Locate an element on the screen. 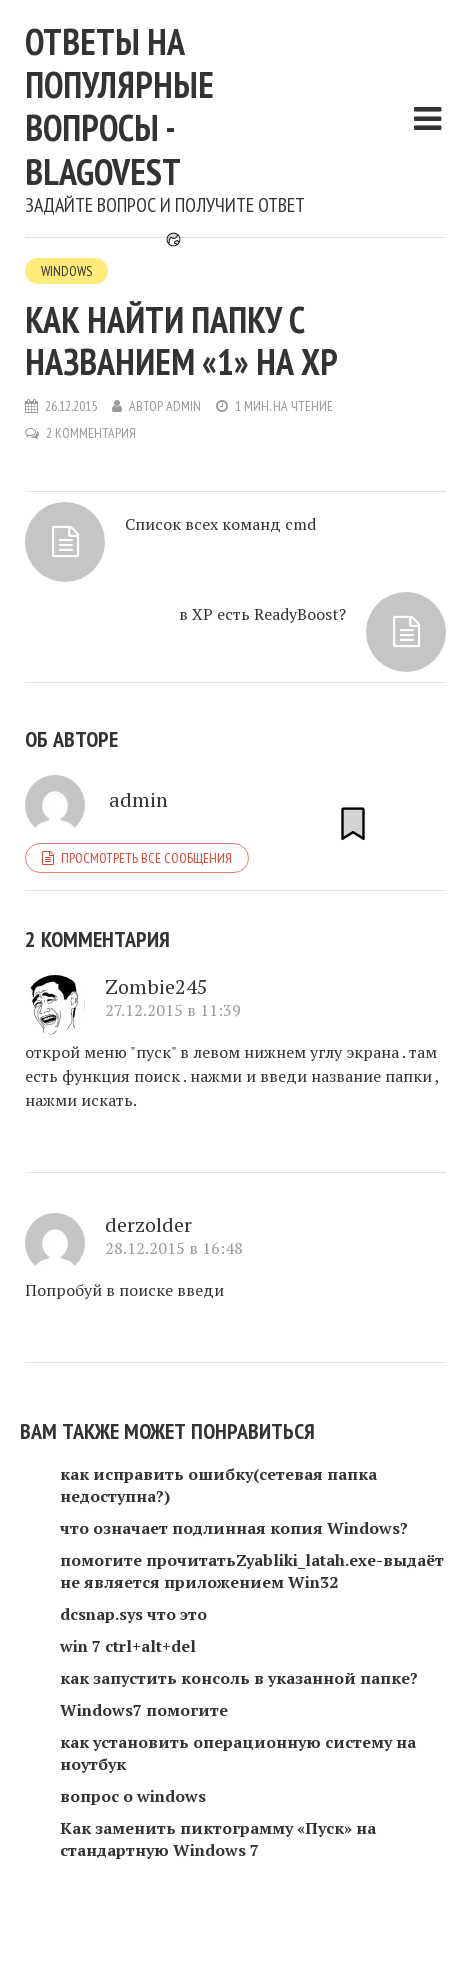 The height and width of the screenshot is (1988, 471). save this item to your bookmarks is located at coordinates (353, 823).